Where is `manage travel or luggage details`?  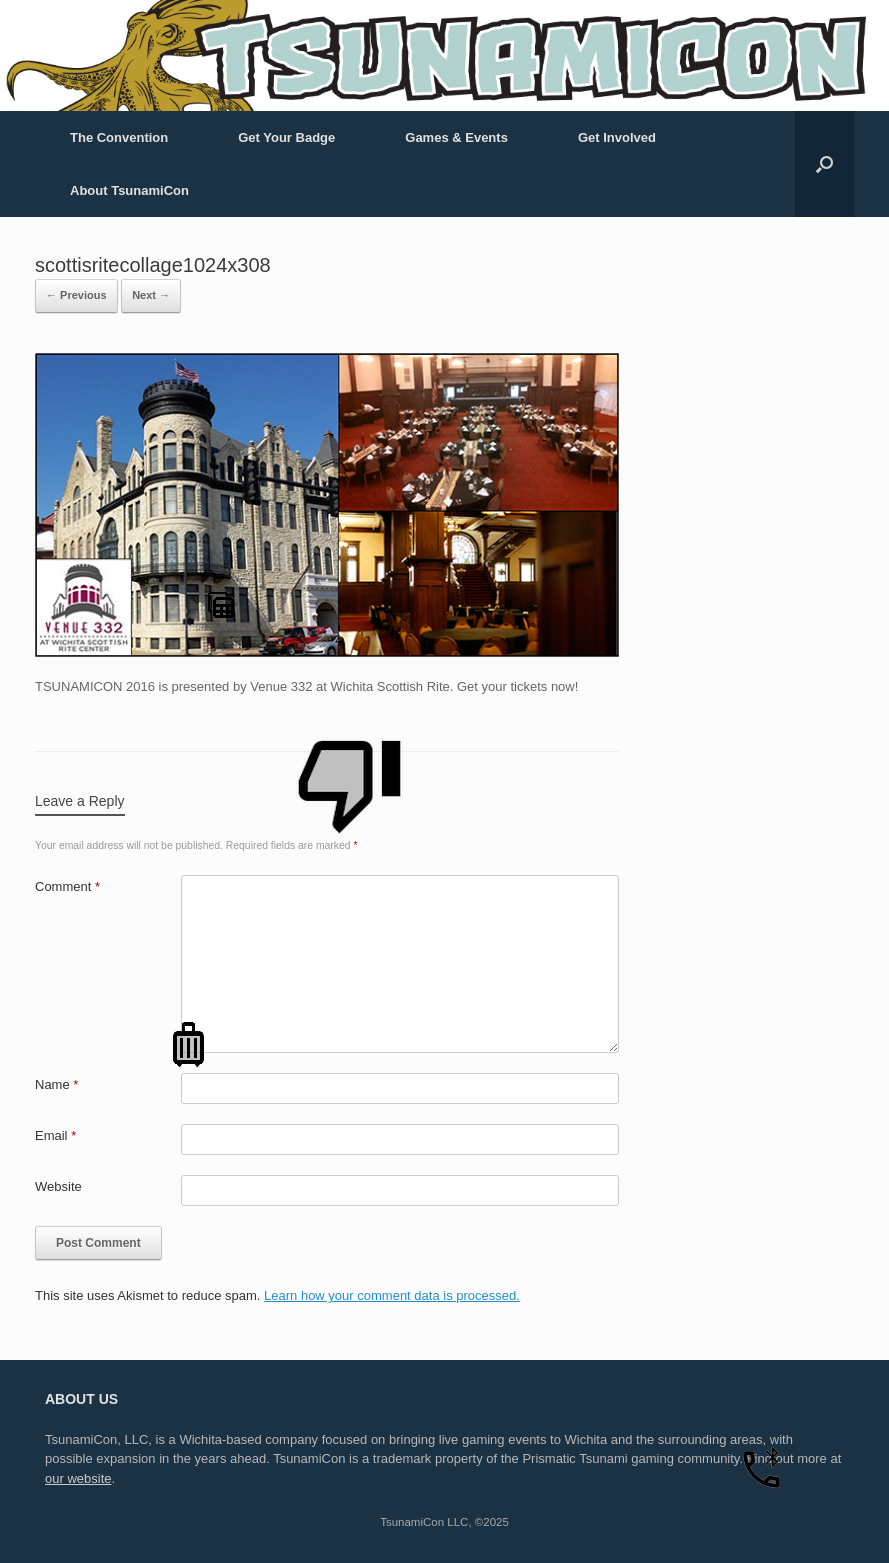 manage travel or luggage details is located at coordinates (188, 1044).